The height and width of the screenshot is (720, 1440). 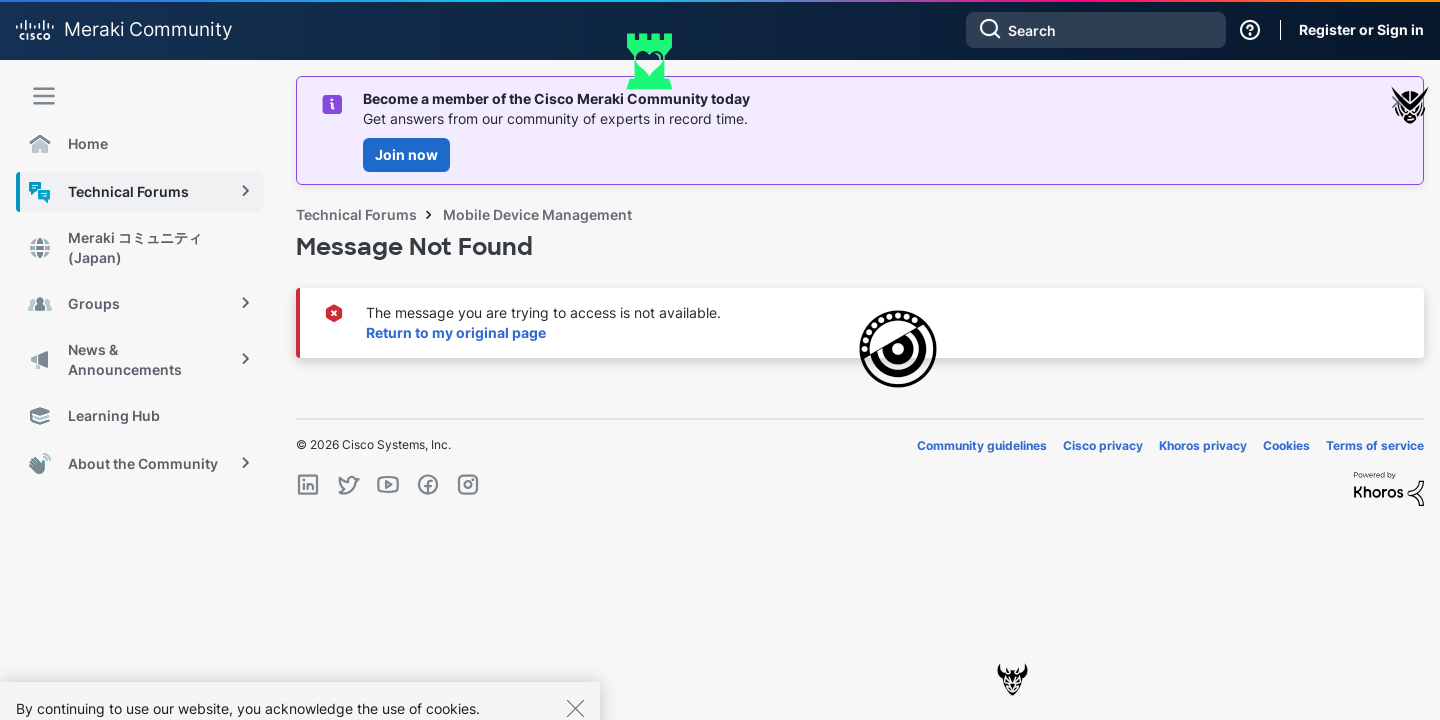 What do you see at coordinates (898, 349) in the screenshot?
I see `abstract game ability or skill icon` at bounding box center [898, 349].